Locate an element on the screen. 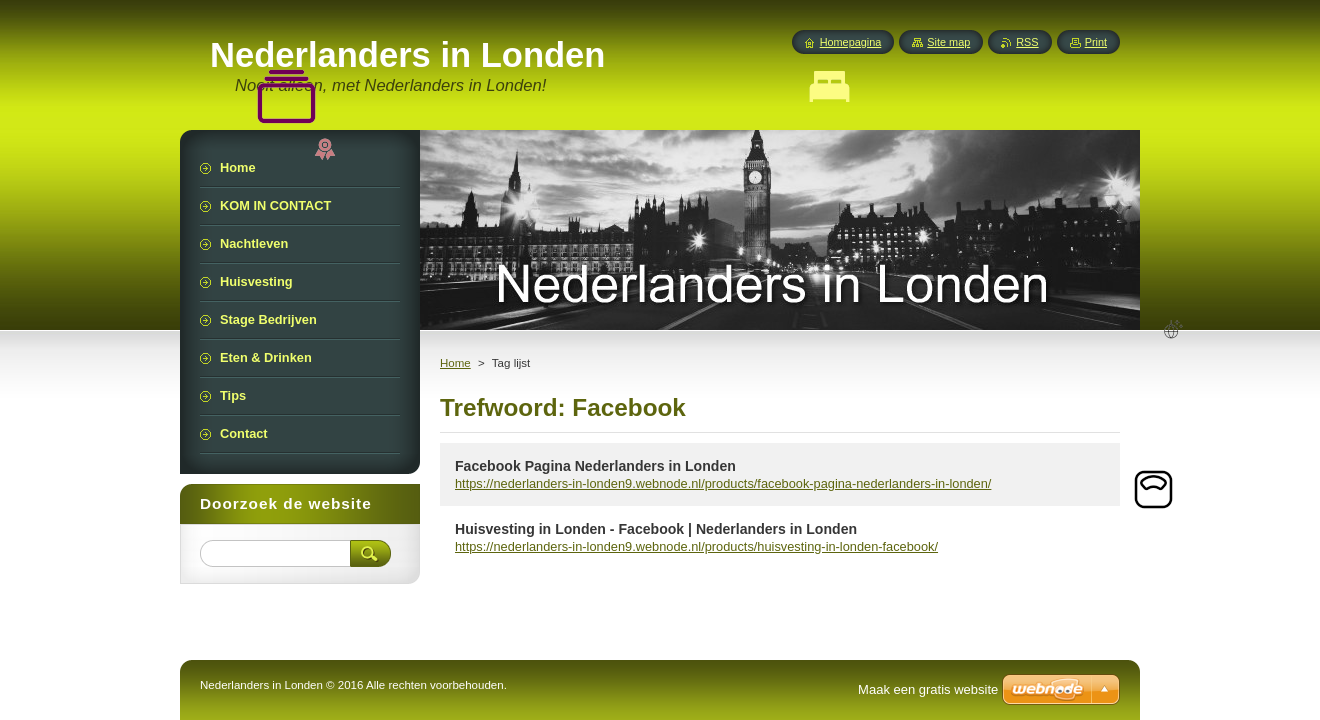 The height and width of the screenshot is (720, 1320). indicates an award or achievement is located at coordinates (325, 149).